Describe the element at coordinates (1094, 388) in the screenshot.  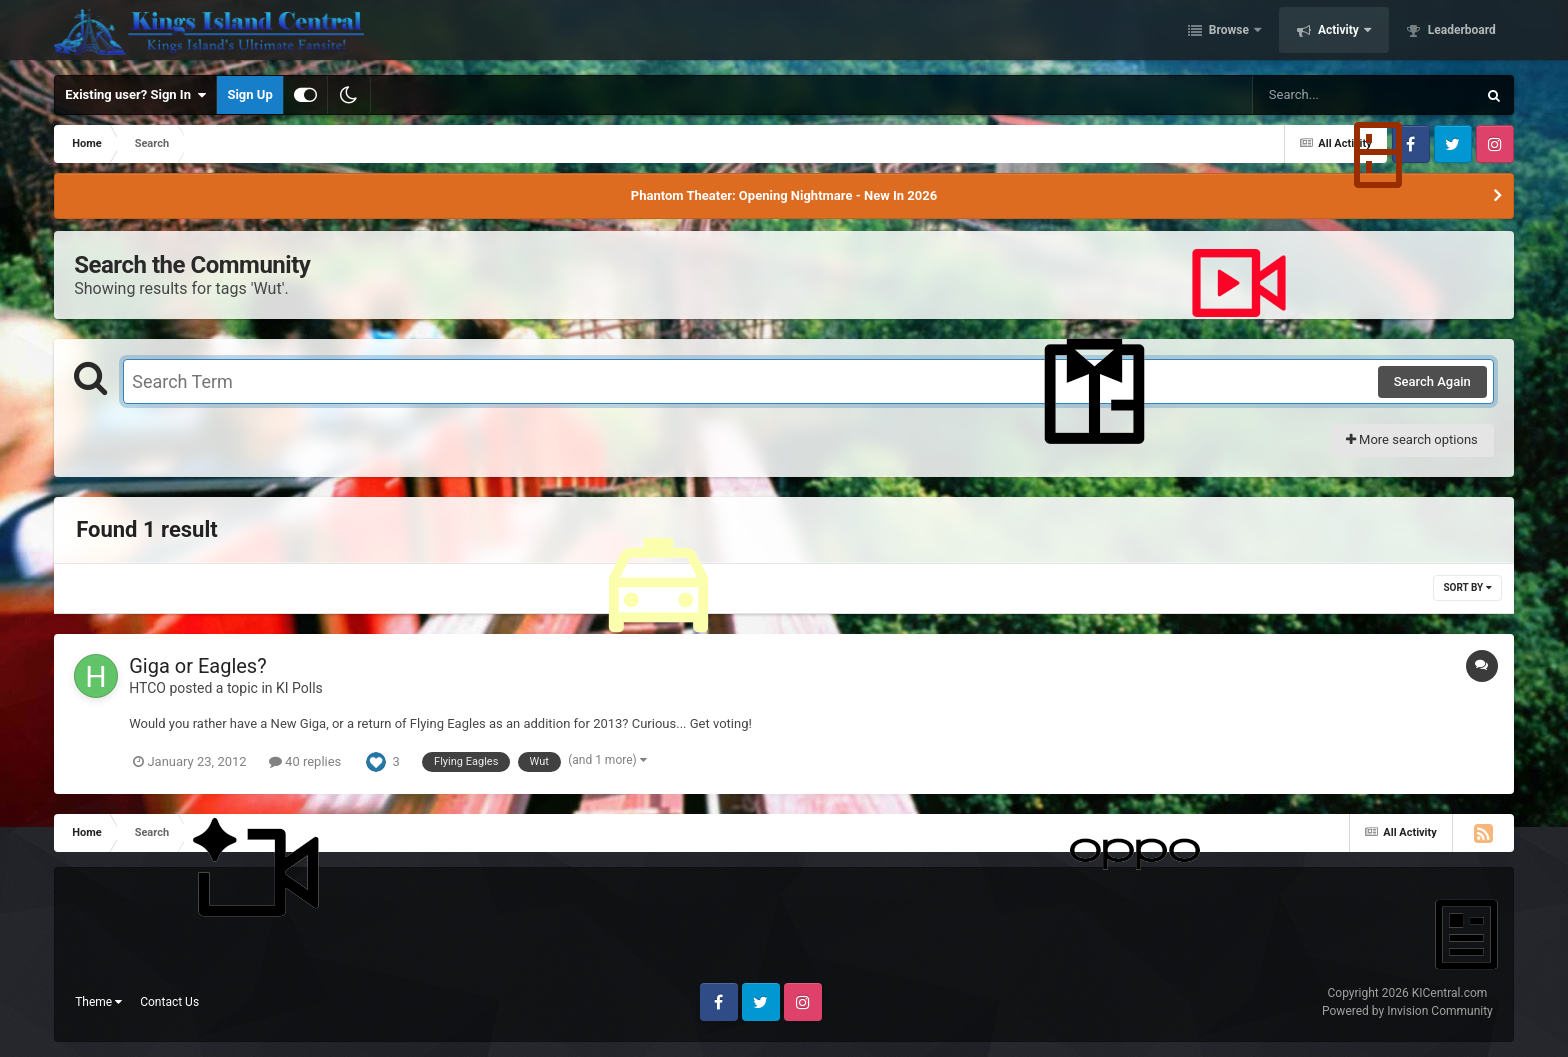
I see `view clothing or apparel options` at that location.